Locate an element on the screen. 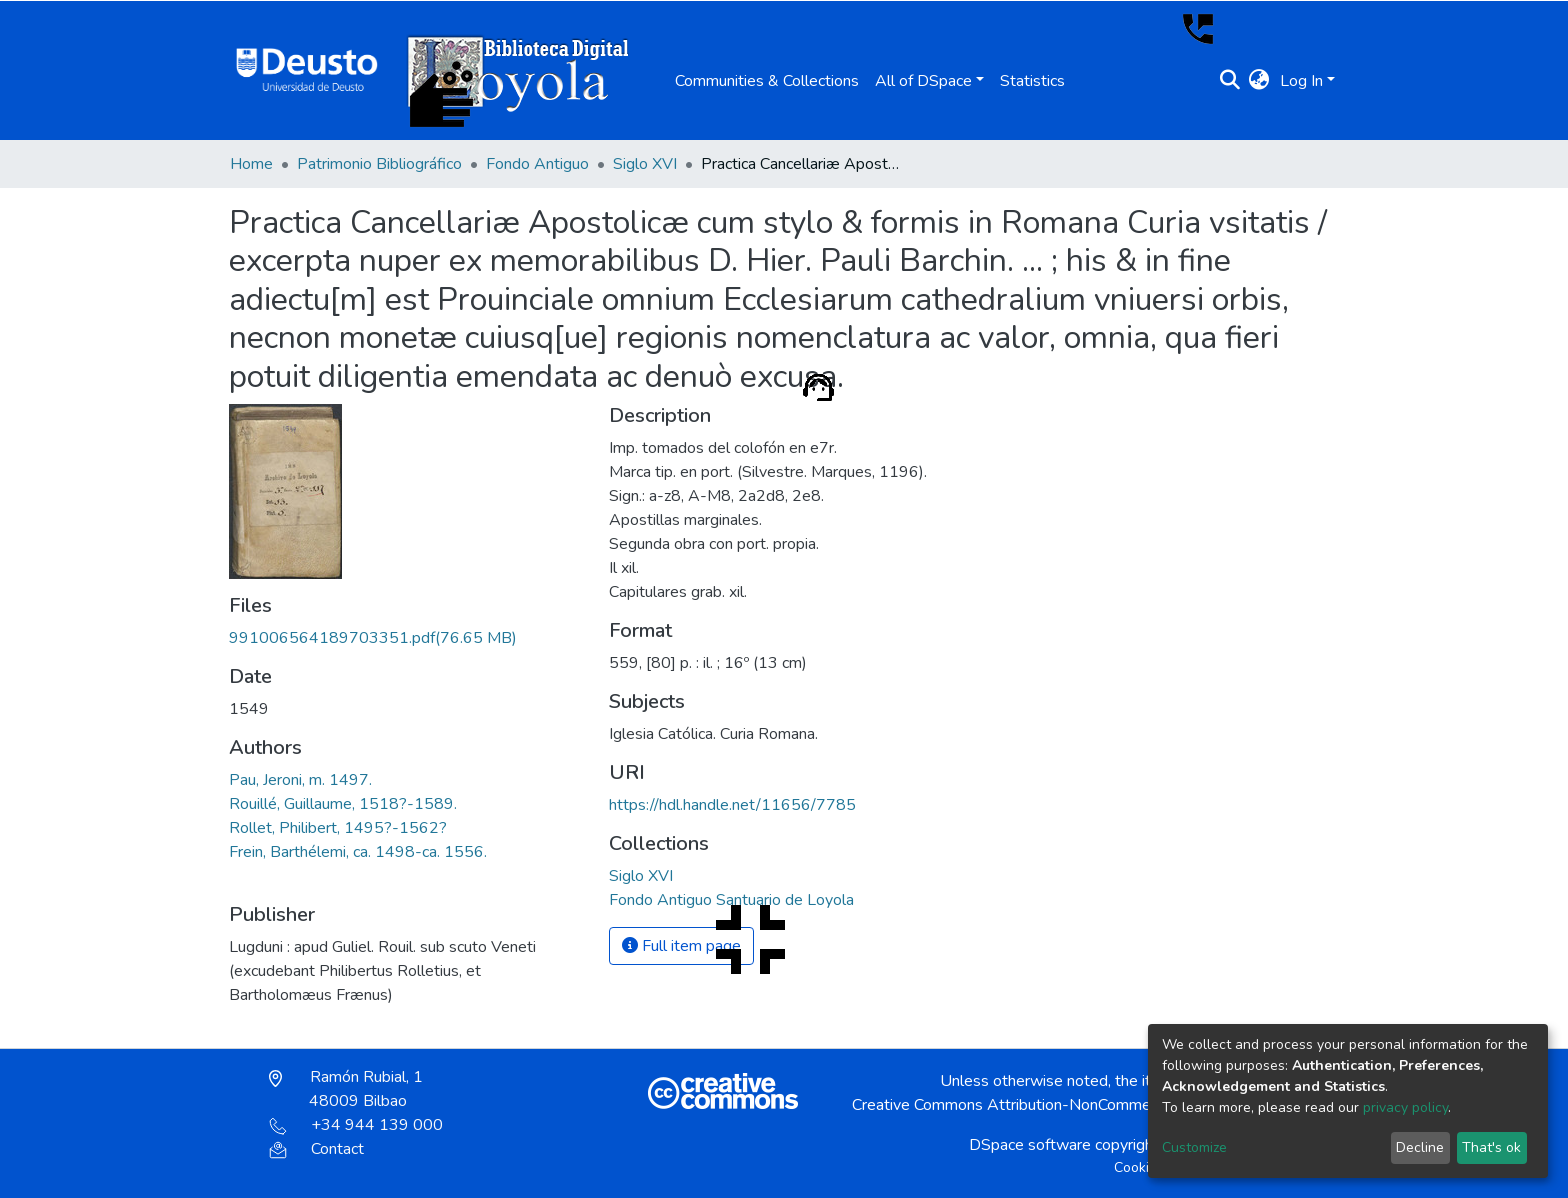 The image size is (1568, 1198). contact customer support is located at coordinates (818, 387).